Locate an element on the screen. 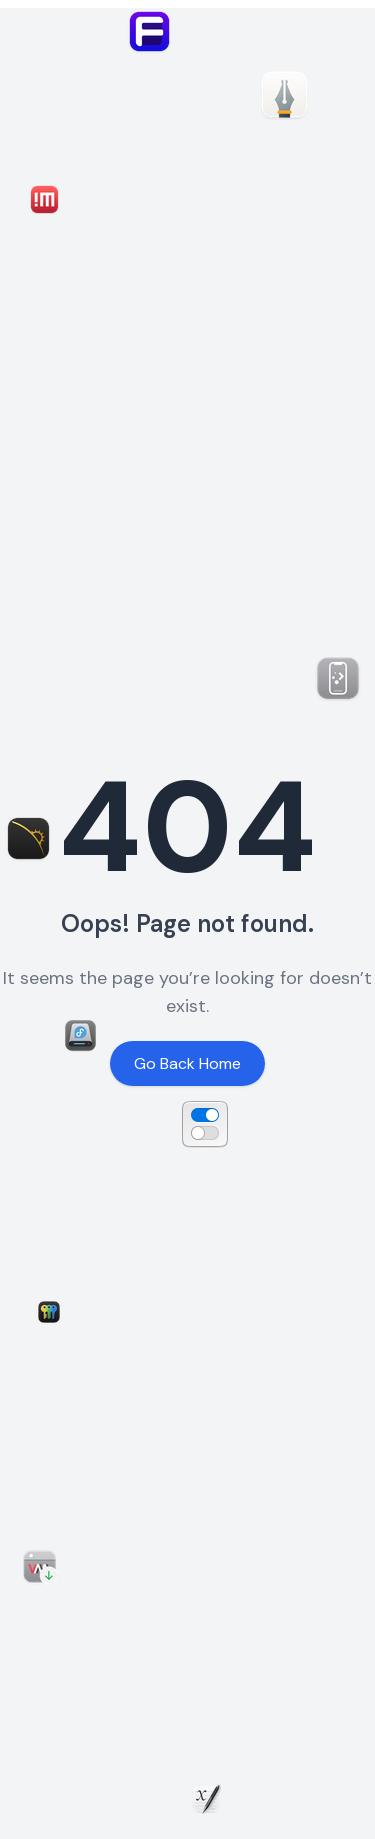  launch the starbound game is located at coordinates (28, 838).